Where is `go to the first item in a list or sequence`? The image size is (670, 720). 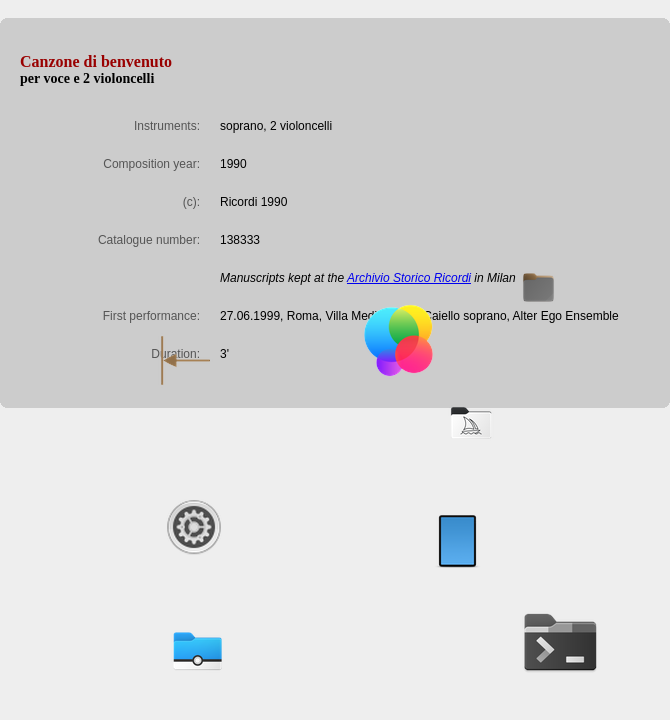
go to the first item in a list or sequence is located at coordinates (185, 360).